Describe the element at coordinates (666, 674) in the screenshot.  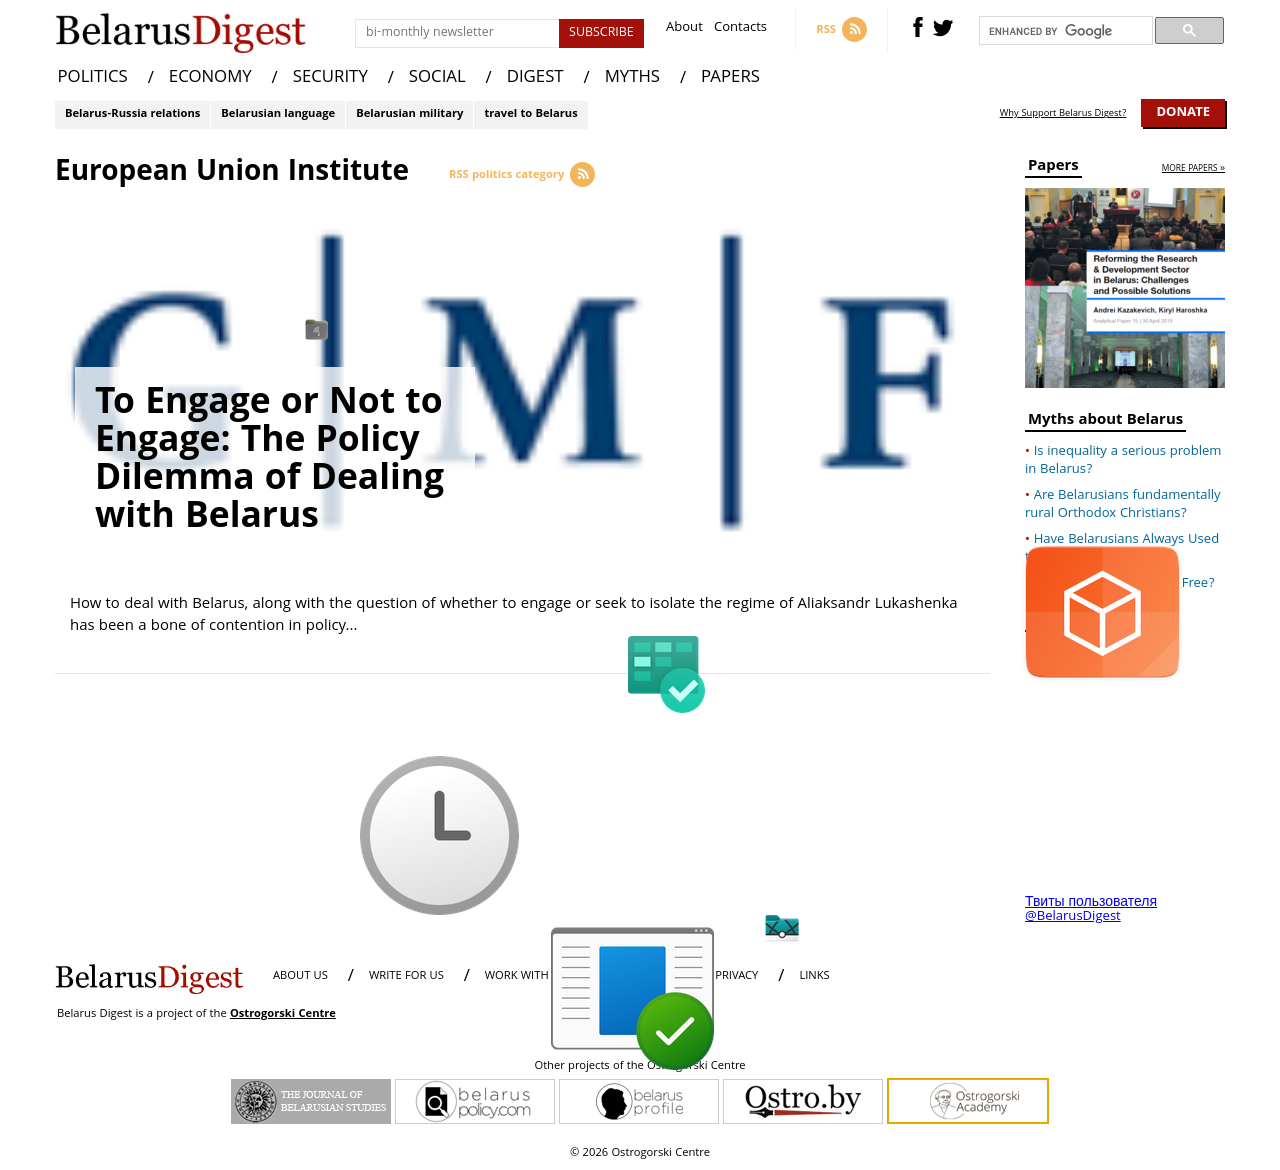
I see `open the boards app` at that location.